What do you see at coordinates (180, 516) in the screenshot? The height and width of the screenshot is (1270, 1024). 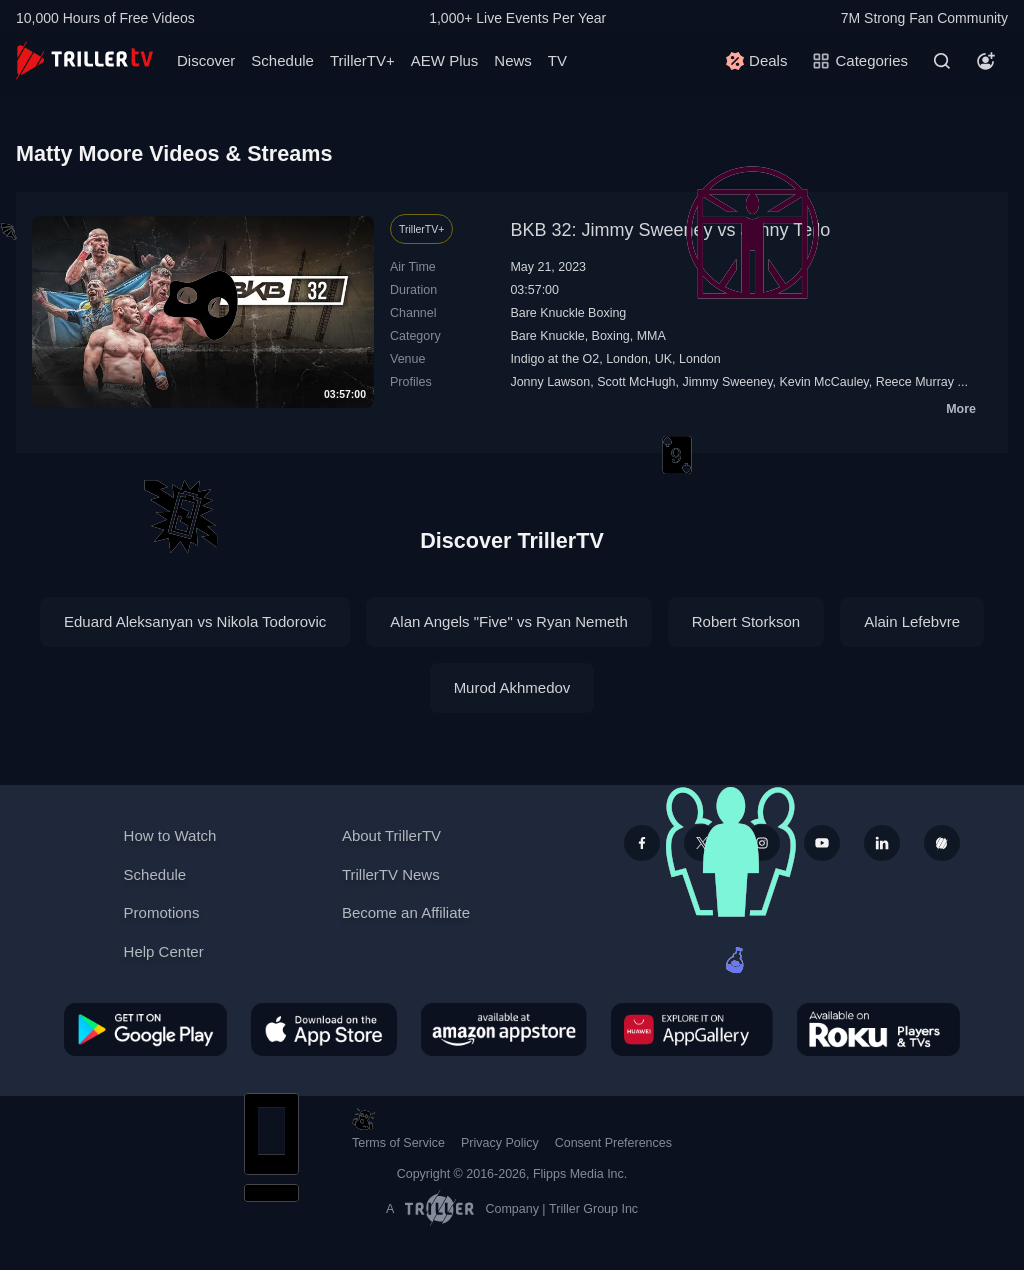 I see `boost or recharge energy` at bounding box center [180, 516].